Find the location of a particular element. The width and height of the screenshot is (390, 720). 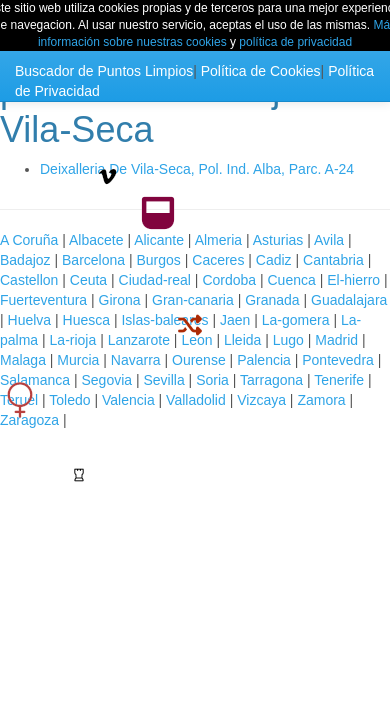

shuffle or randomize content is located at coordinates (190, 325).